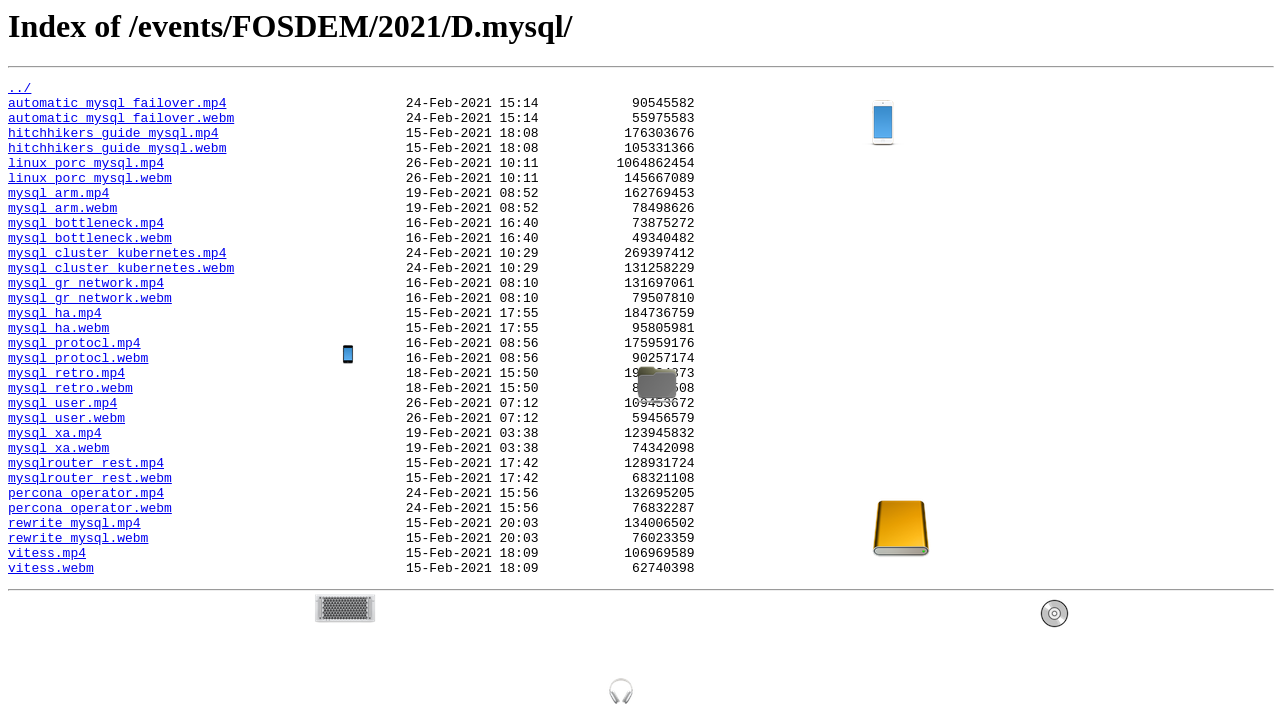 The height and width of the screenshot is (720, 1282). I want to click on indicates a mac pro rackmount server in system preferences, so click(345, 608).